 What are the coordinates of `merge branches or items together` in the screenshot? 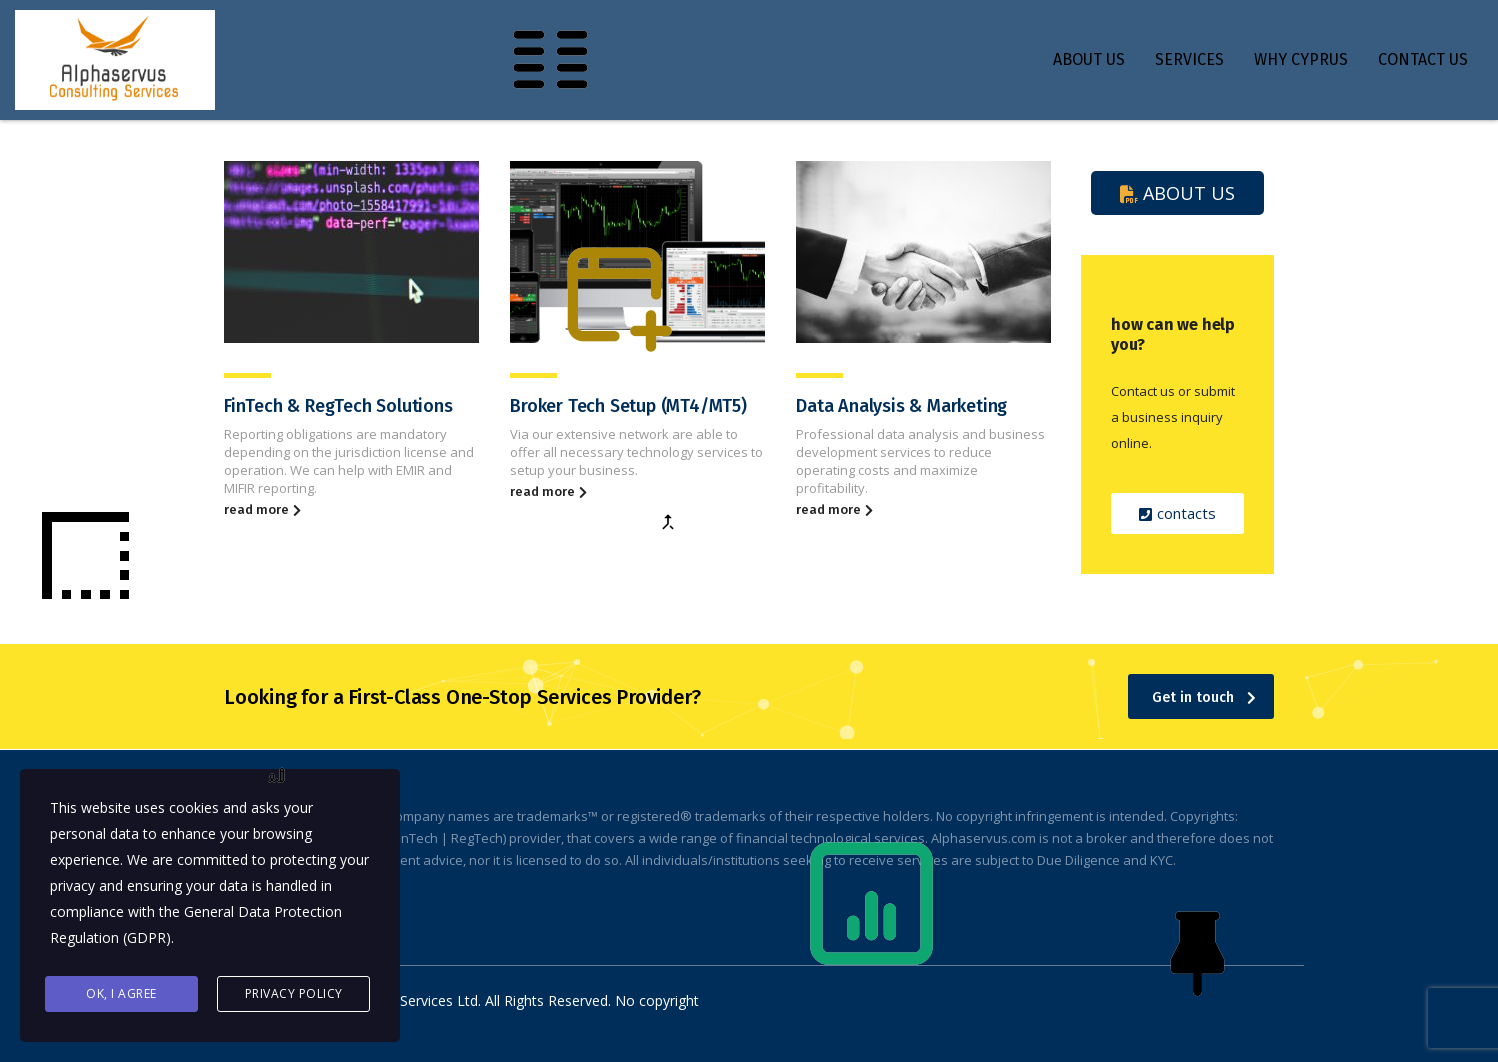 It's located at (668, 522).